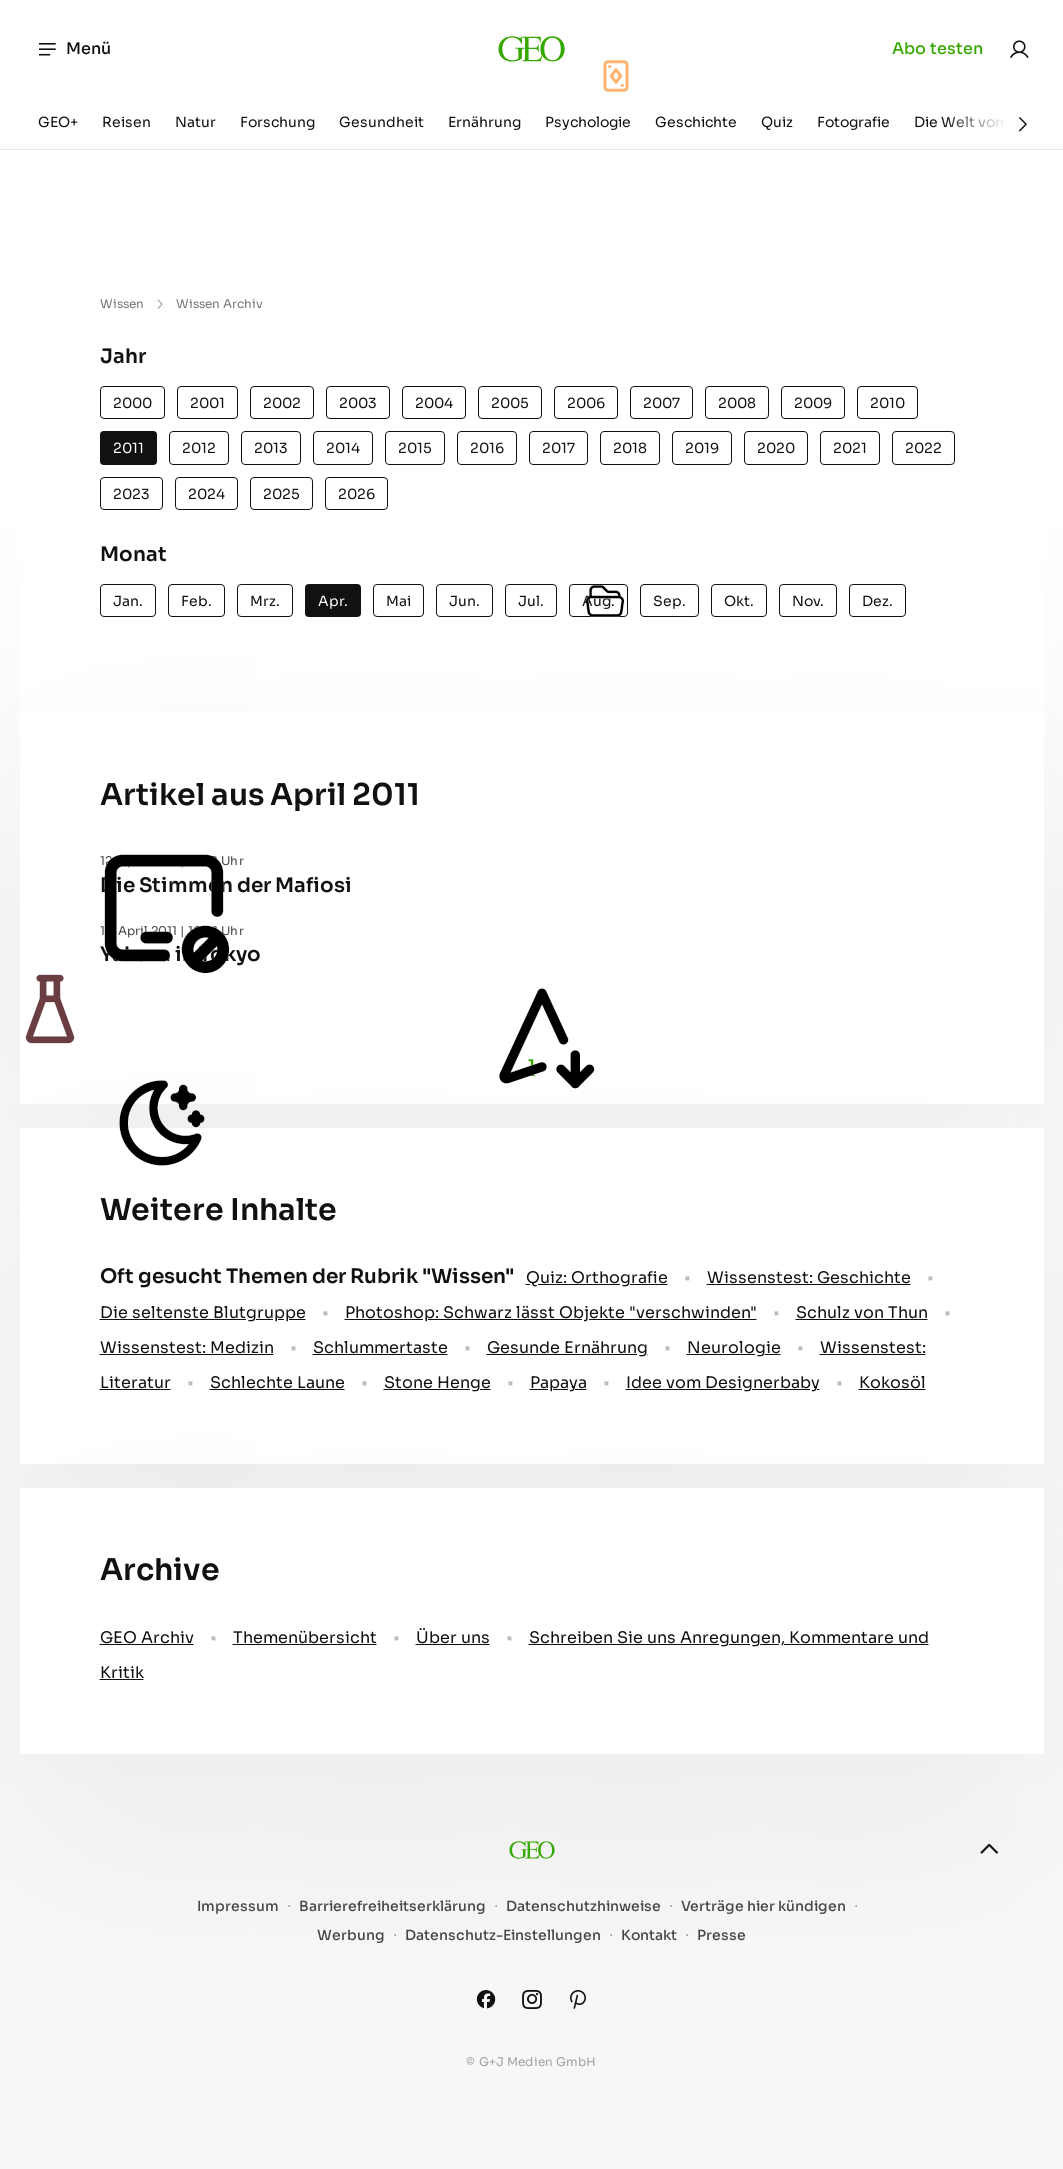  I want to click on navigate downward or scroll down, so click(542, 1036).